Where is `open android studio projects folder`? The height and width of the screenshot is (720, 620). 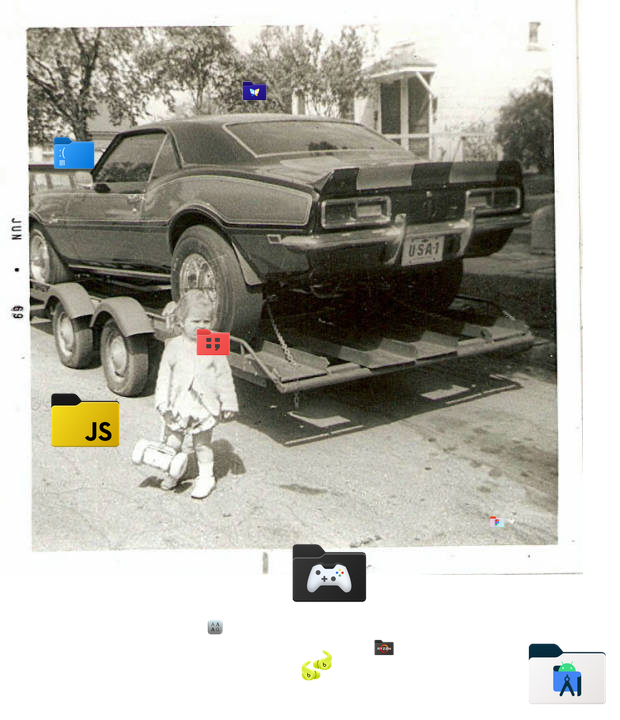
open android studio projects folder is located at coordinates (567, 676).